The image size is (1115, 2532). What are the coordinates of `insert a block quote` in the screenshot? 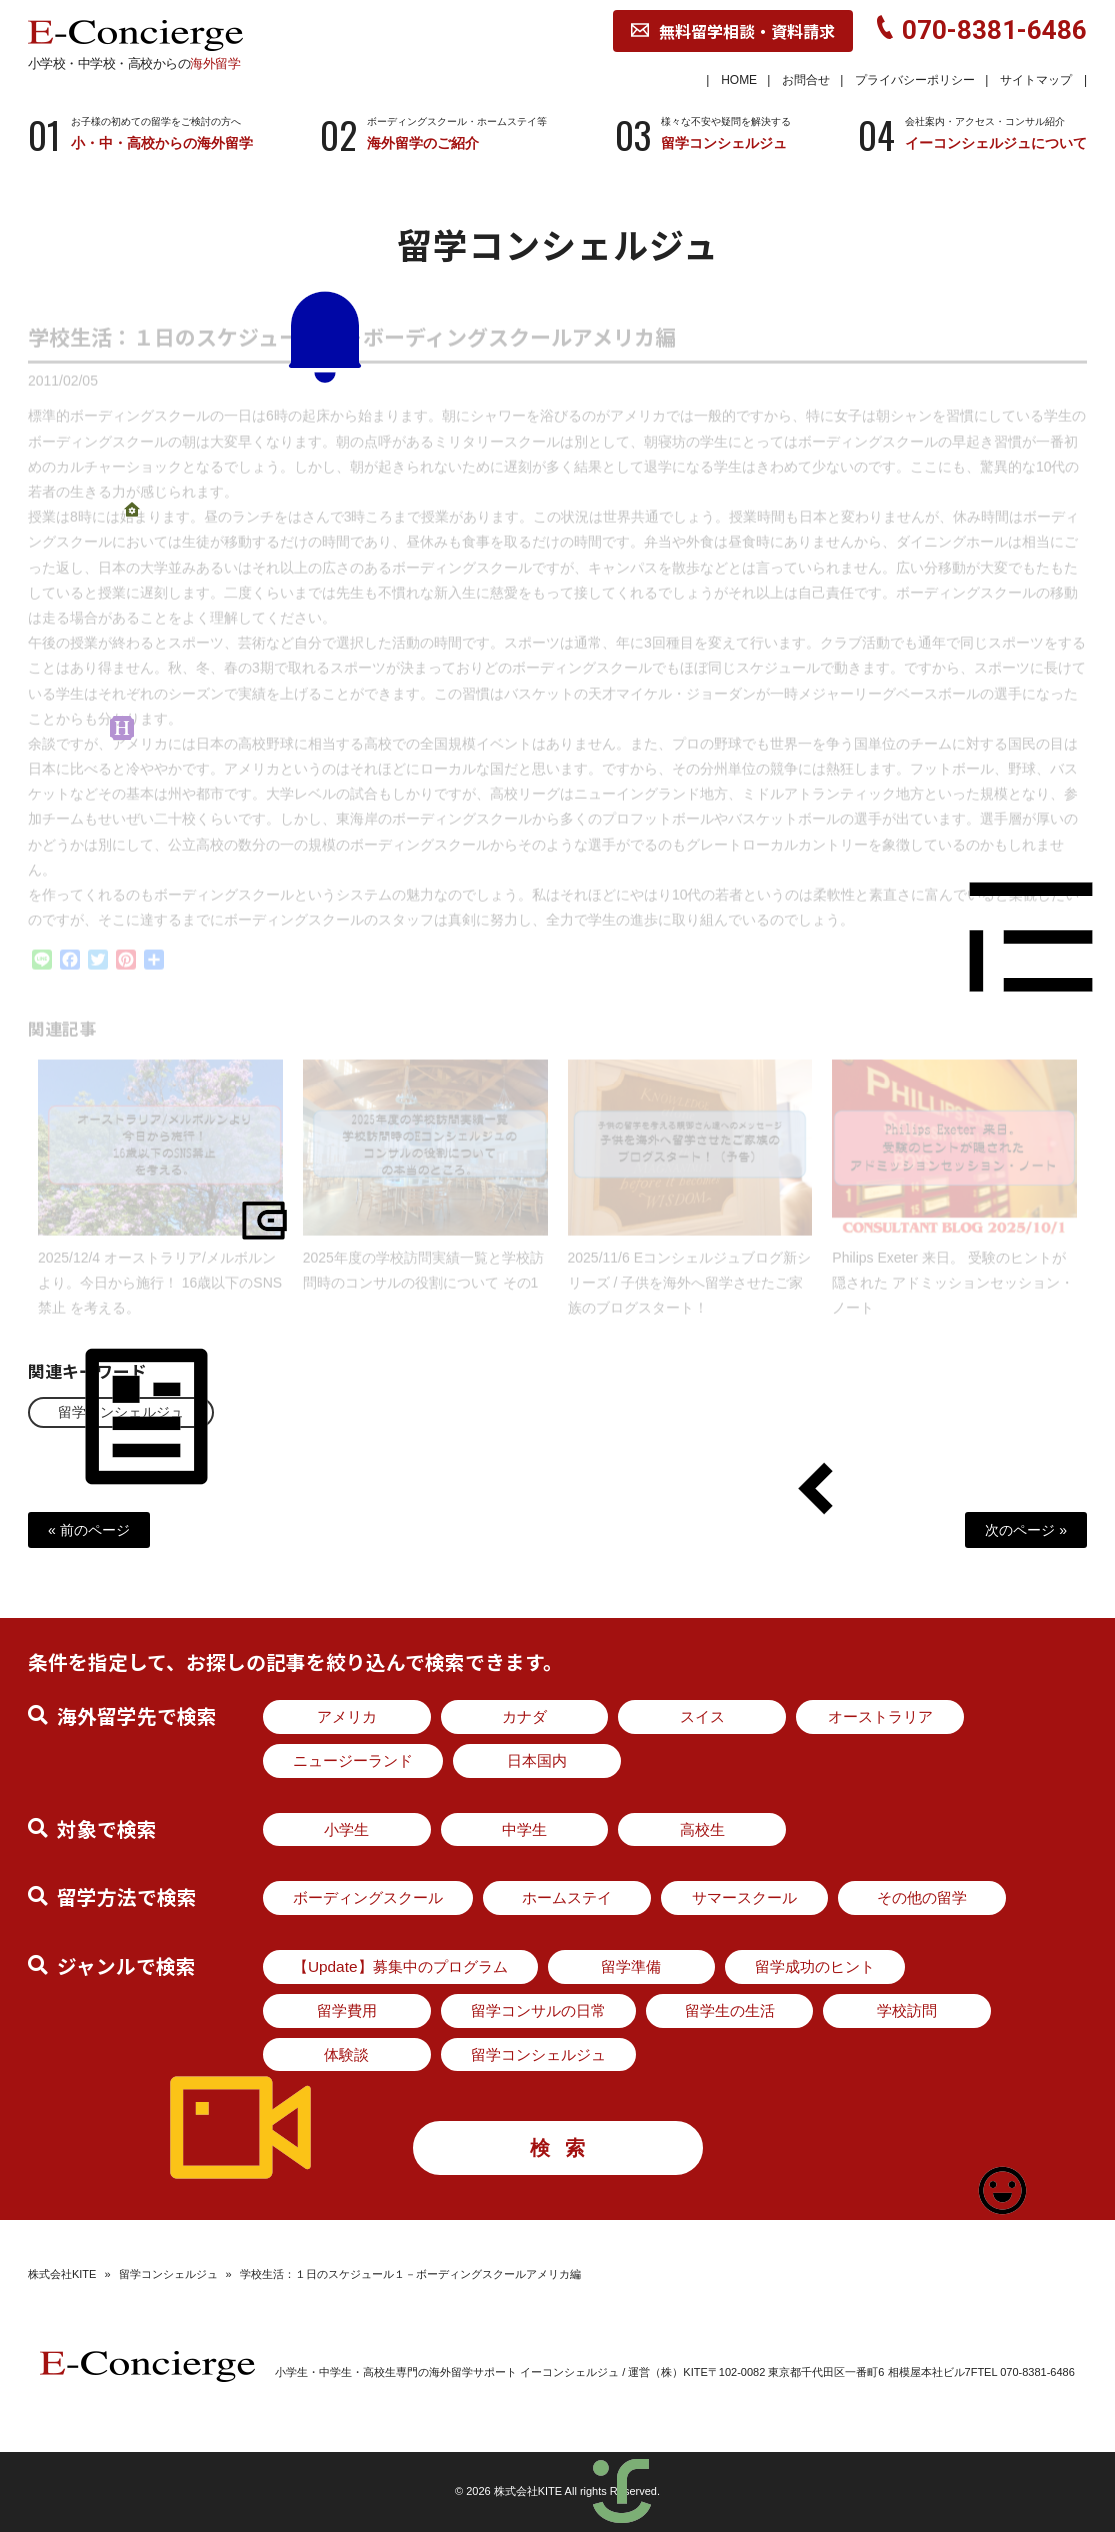 It's located at (1031, 937).